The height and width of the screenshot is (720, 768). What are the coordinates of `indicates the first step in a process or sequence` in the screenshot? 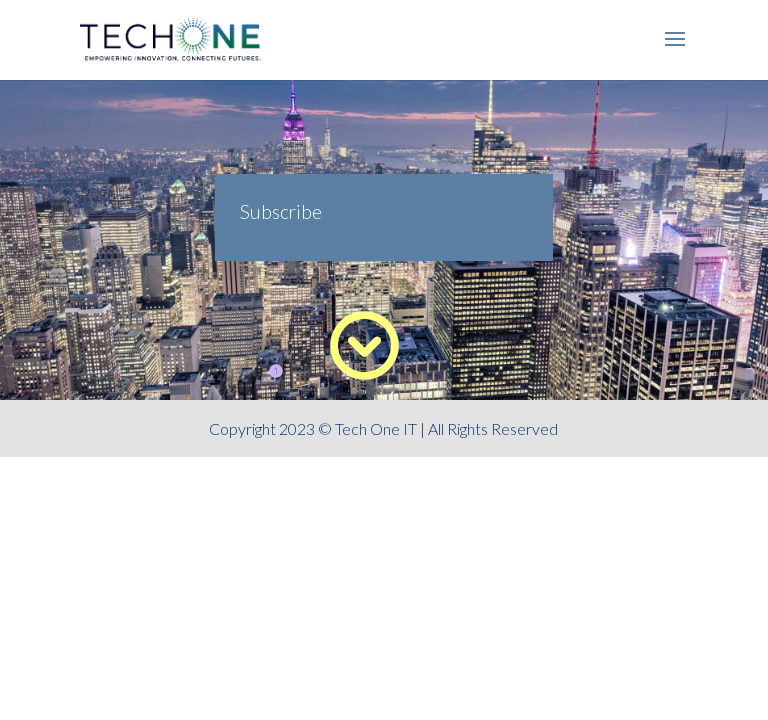 It's located at (276, 371).